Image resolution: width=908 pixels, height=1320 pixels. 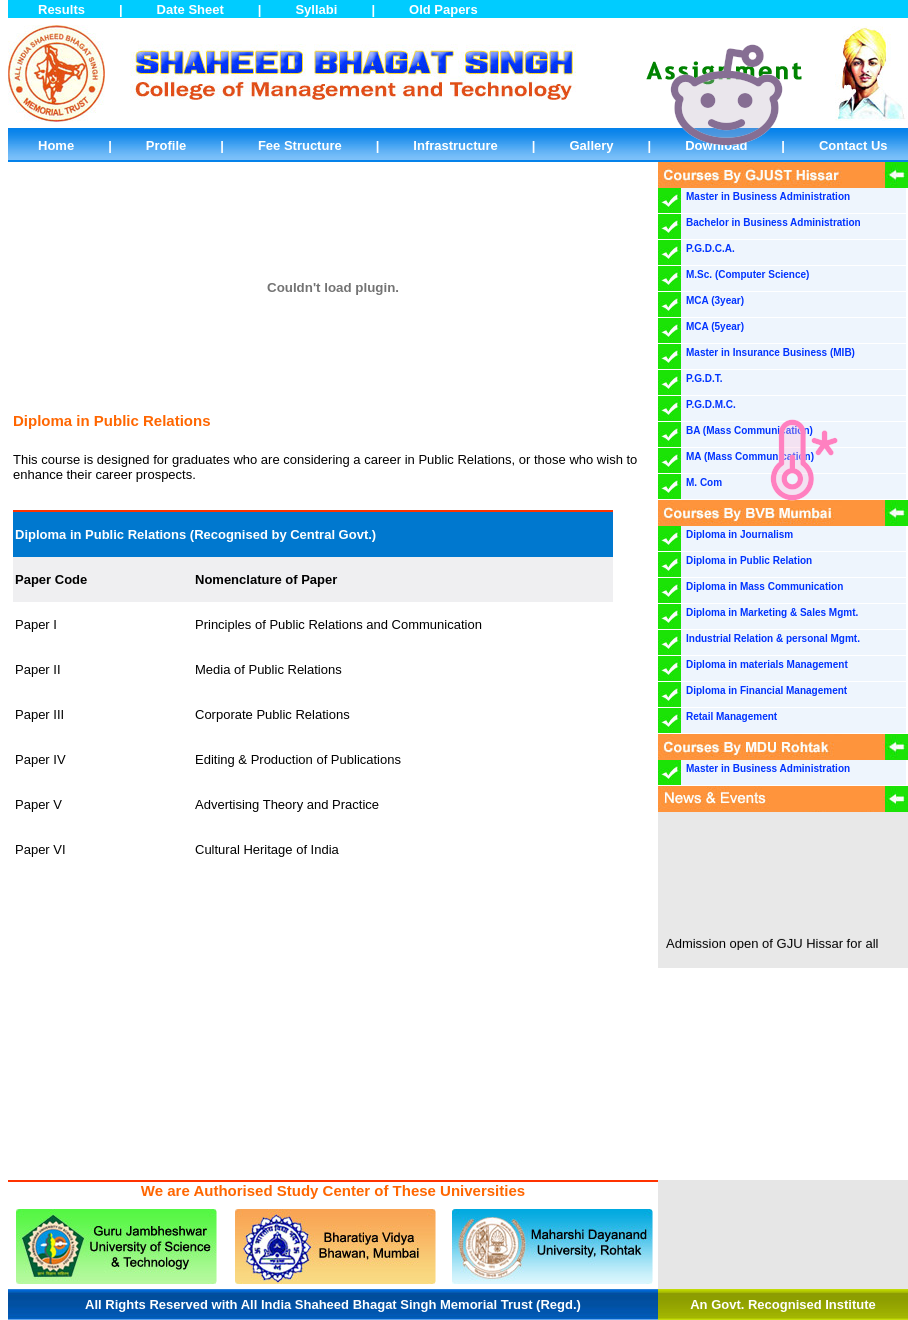 What do you see at coordinates (726, 100) in the screenshot?
I see `open the Reddit app` at bounding box center [726, 100].